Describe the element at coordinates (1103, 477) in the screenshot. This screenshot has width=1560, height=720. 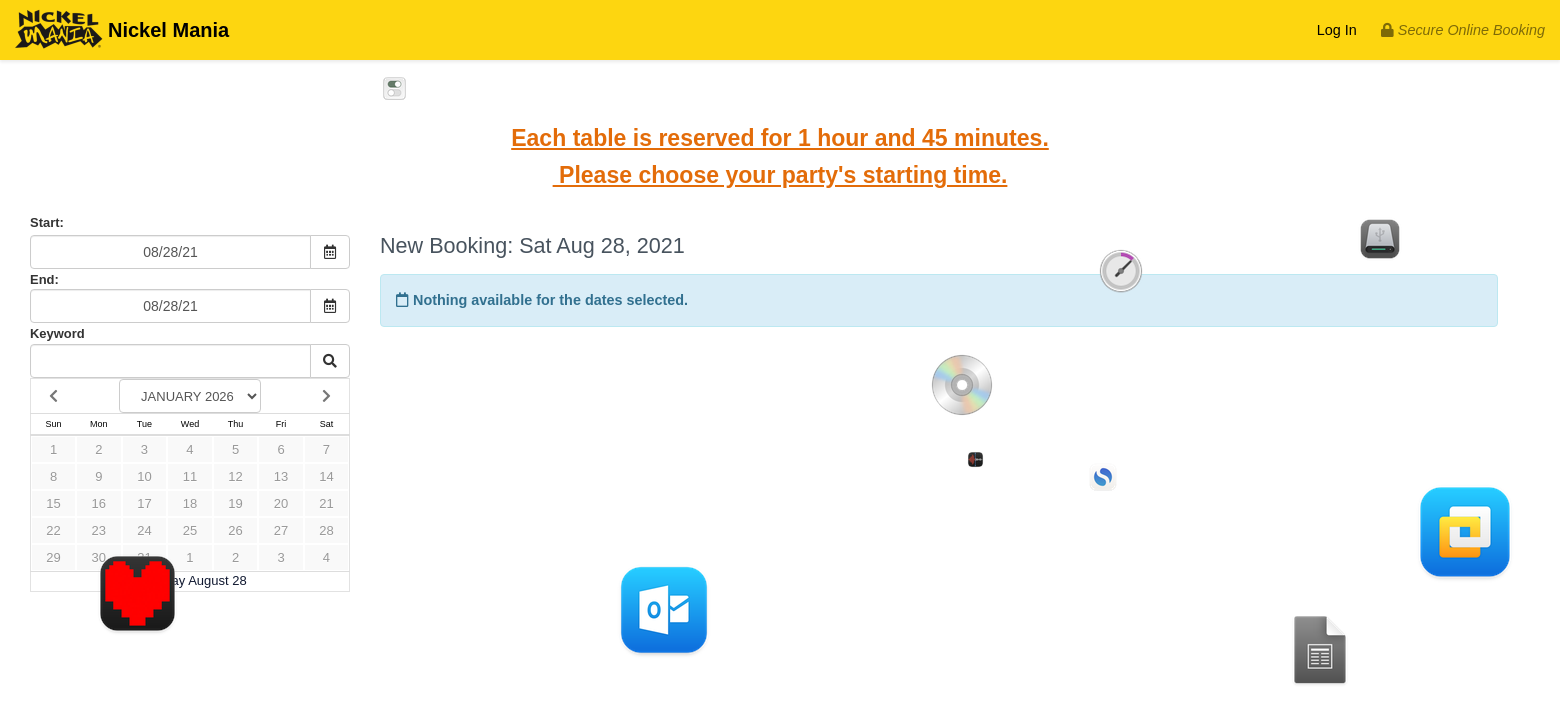
I see `open simplenote app` at that location.